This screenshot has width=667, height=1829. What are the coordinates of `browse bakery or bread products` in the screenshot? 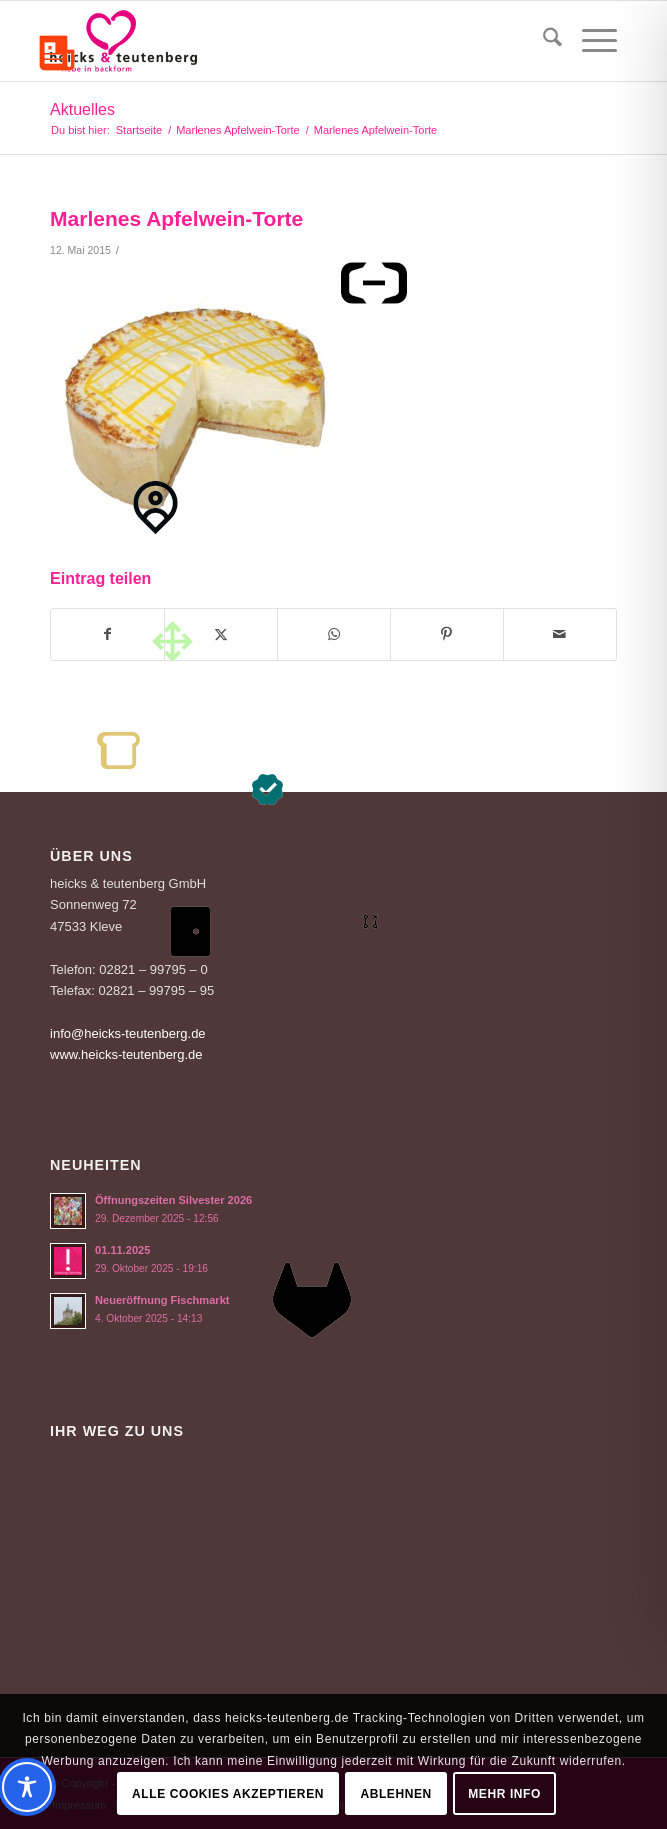 It's located at (118, 749).